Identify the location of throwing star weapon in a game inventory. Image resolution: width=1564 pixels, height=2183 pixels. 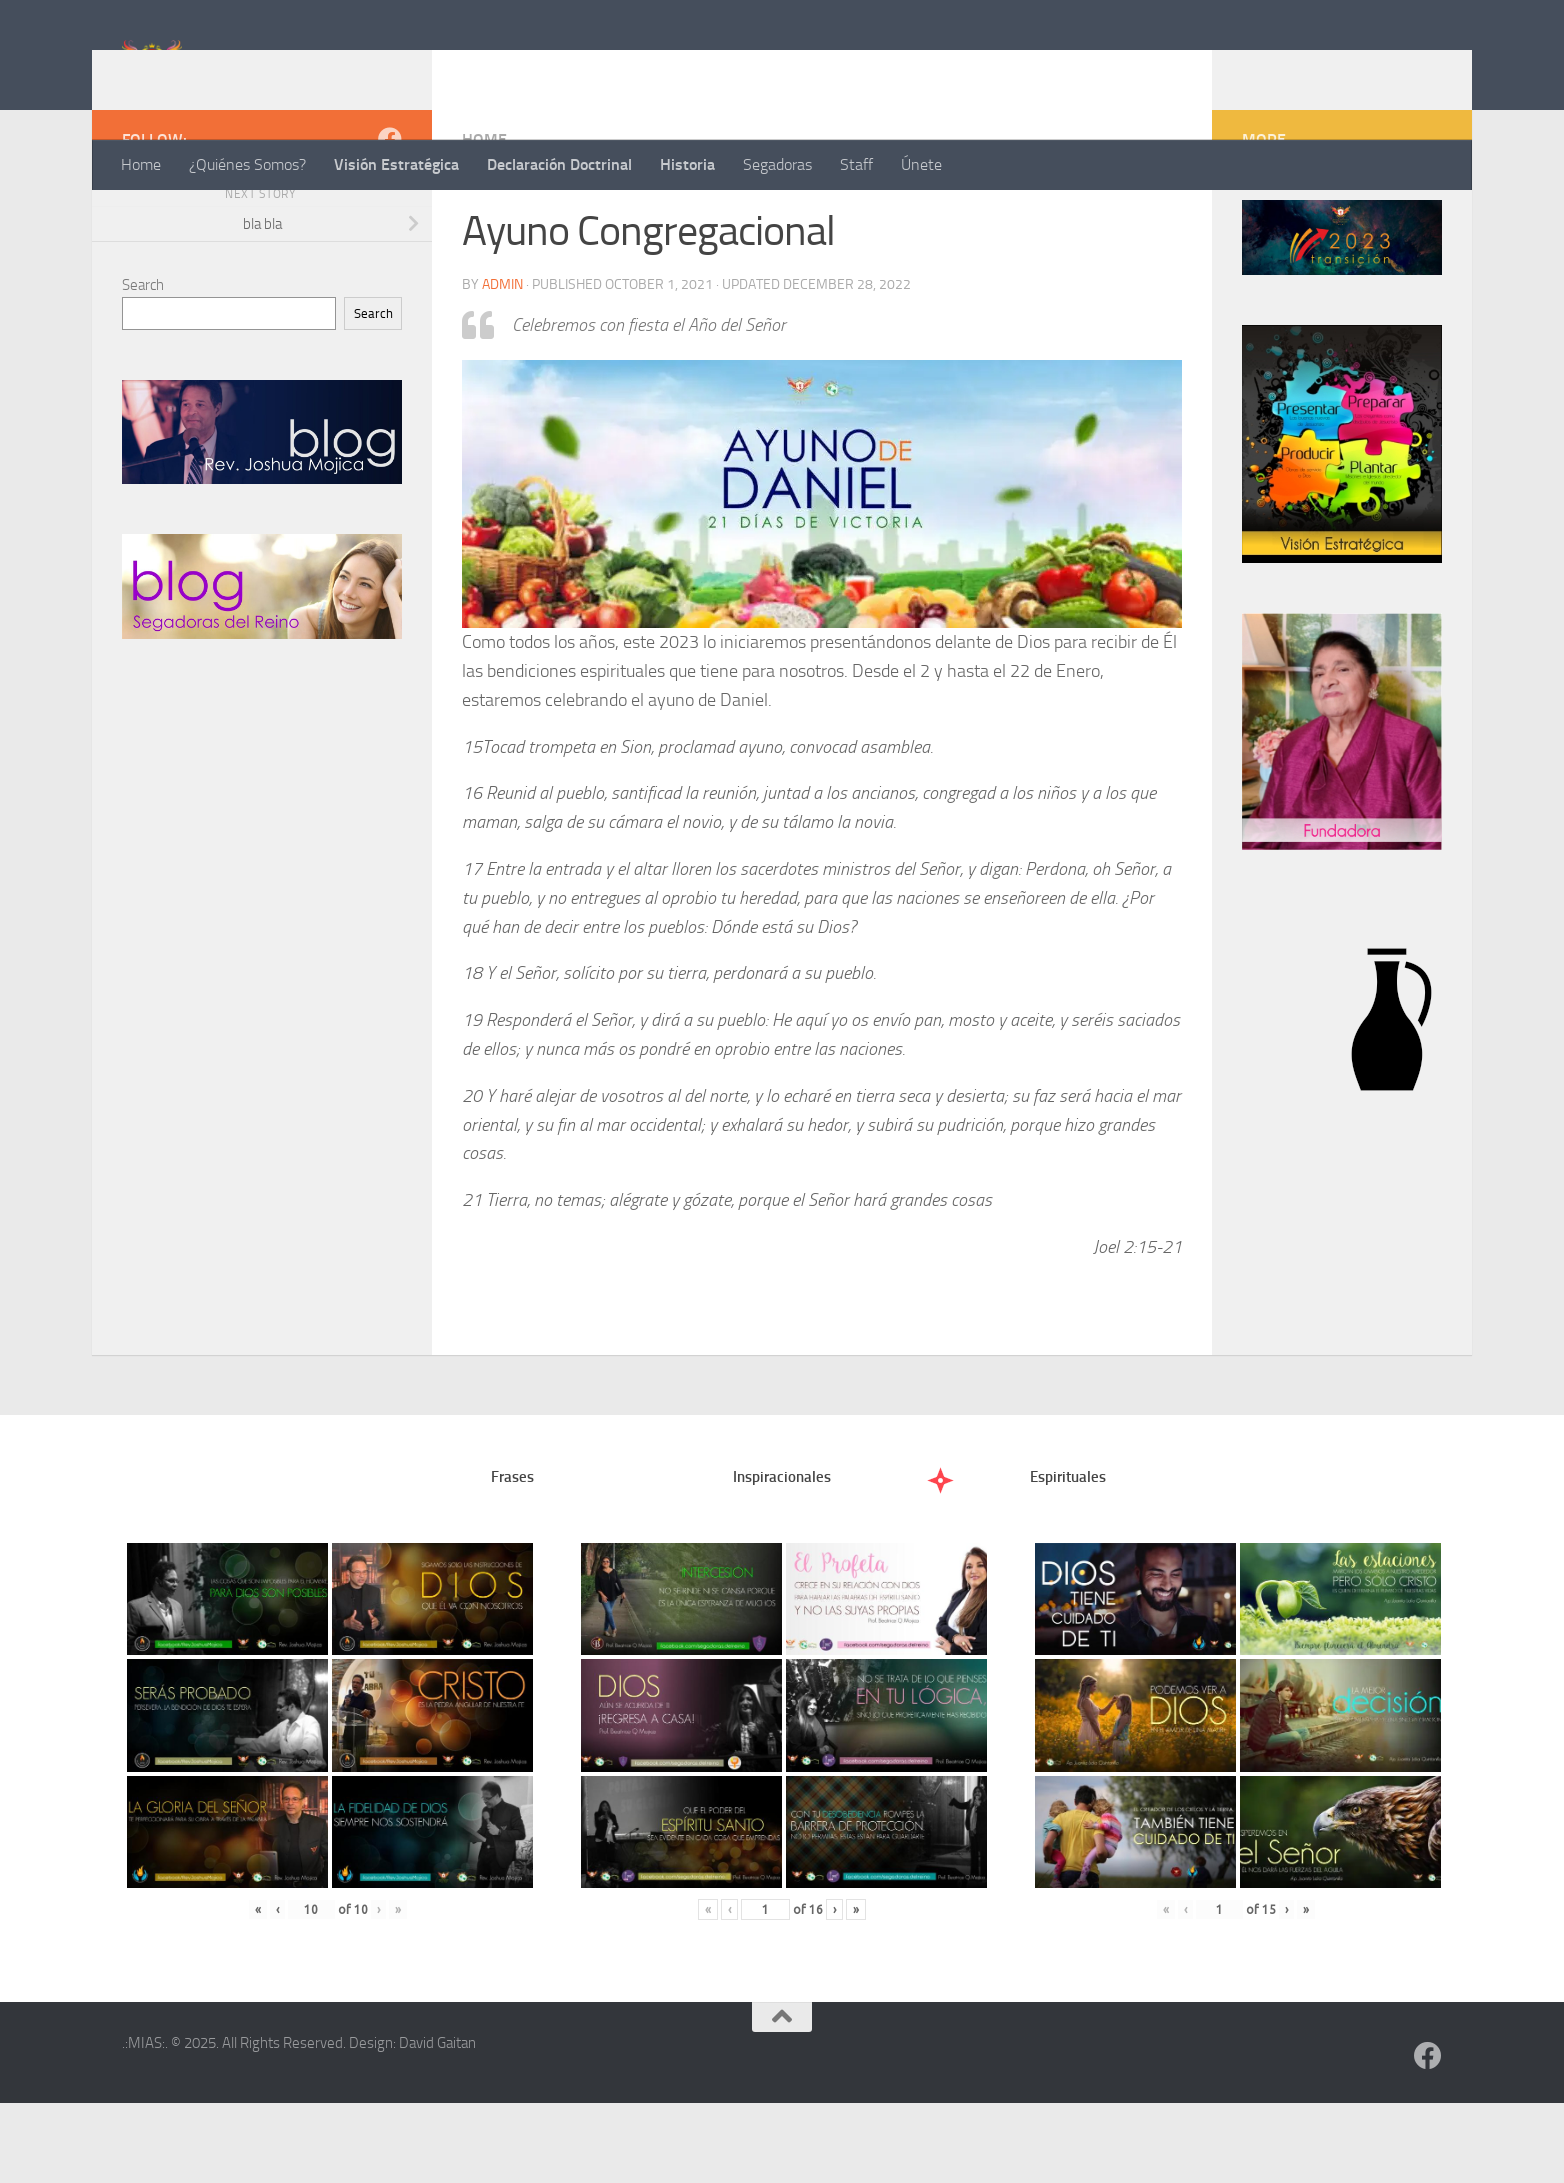
(940, 1480).